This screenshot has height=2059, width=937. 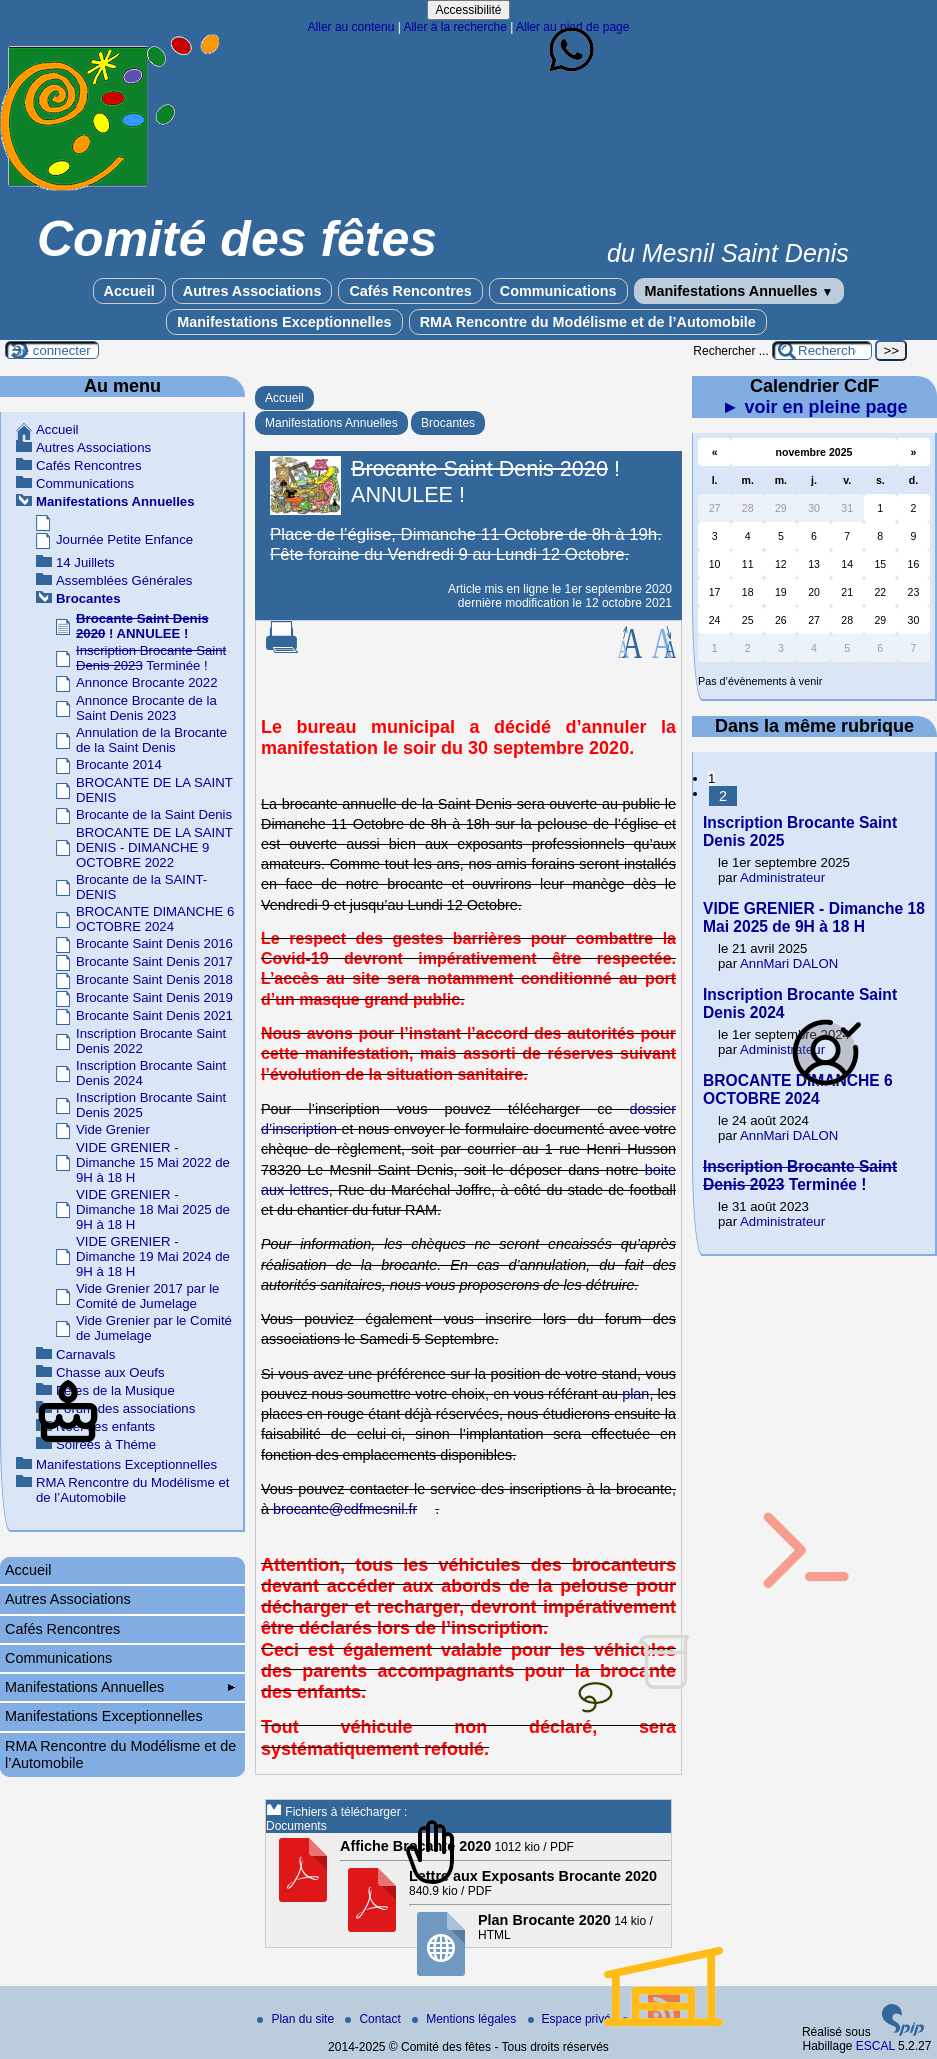 What do you see at coordinates (571, 49) in the screenshot?
I see `open WhatsApp messaging app` at bounding box center [571, 49].